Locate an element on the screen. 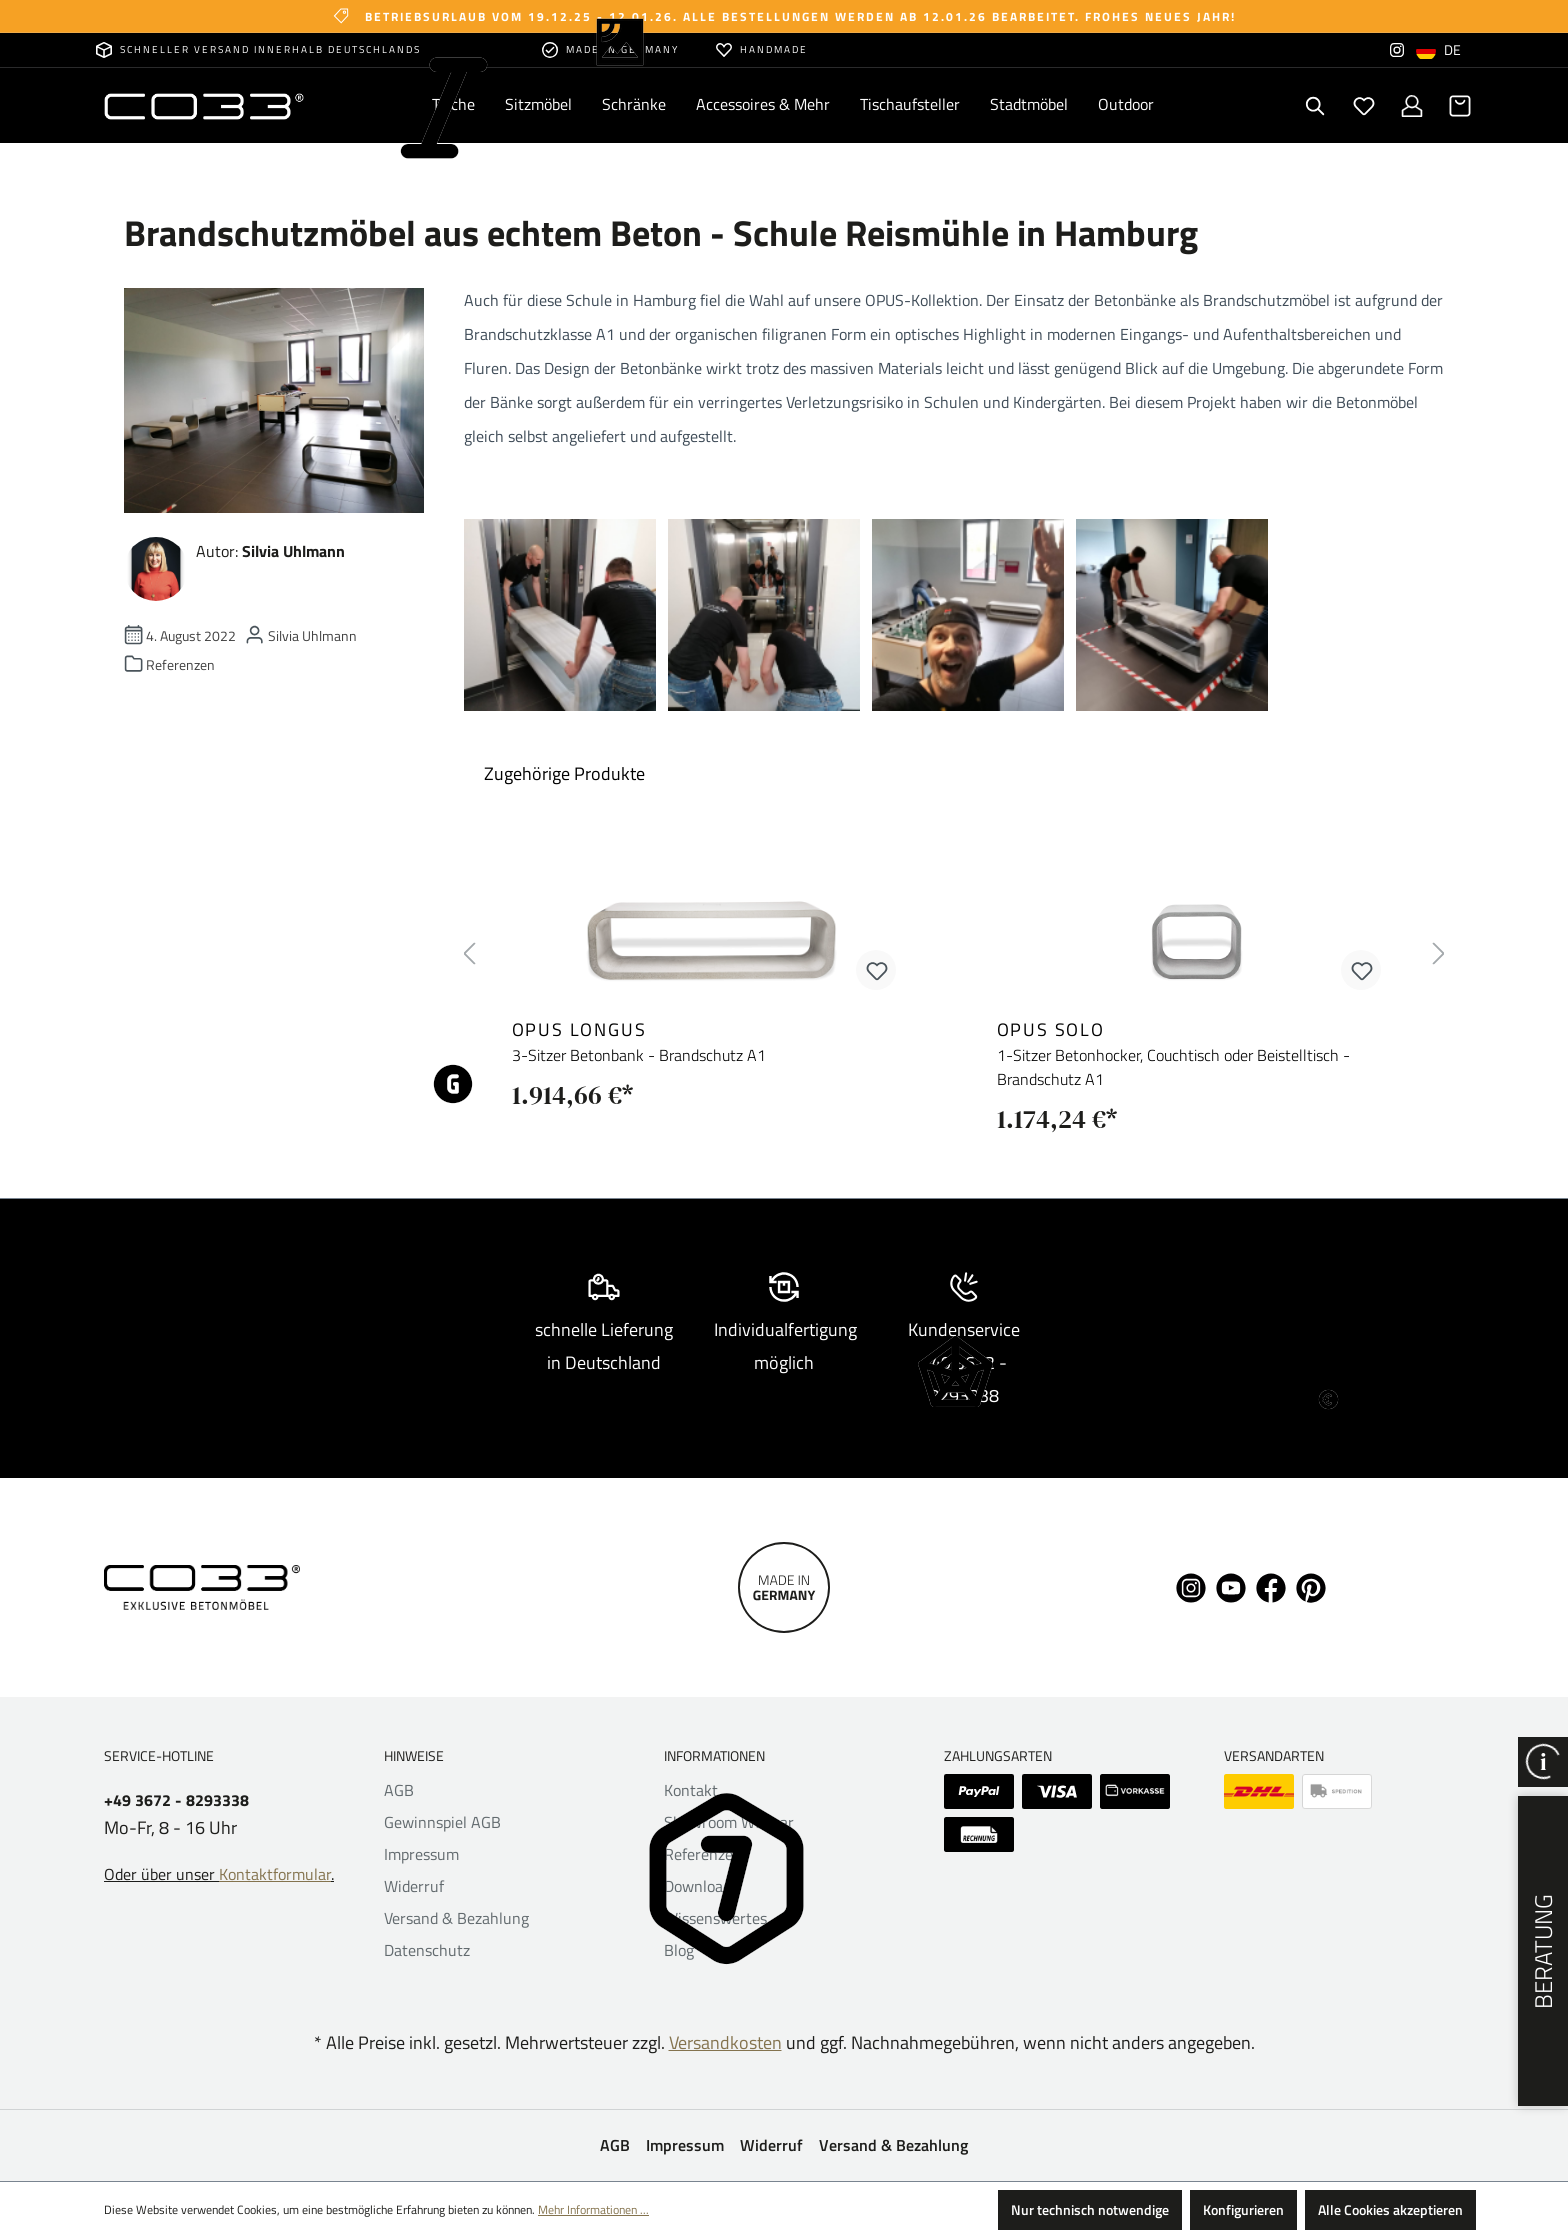 The image size is (1568, 2238). view radar chart analytics is located at coordinates (955, 1371).